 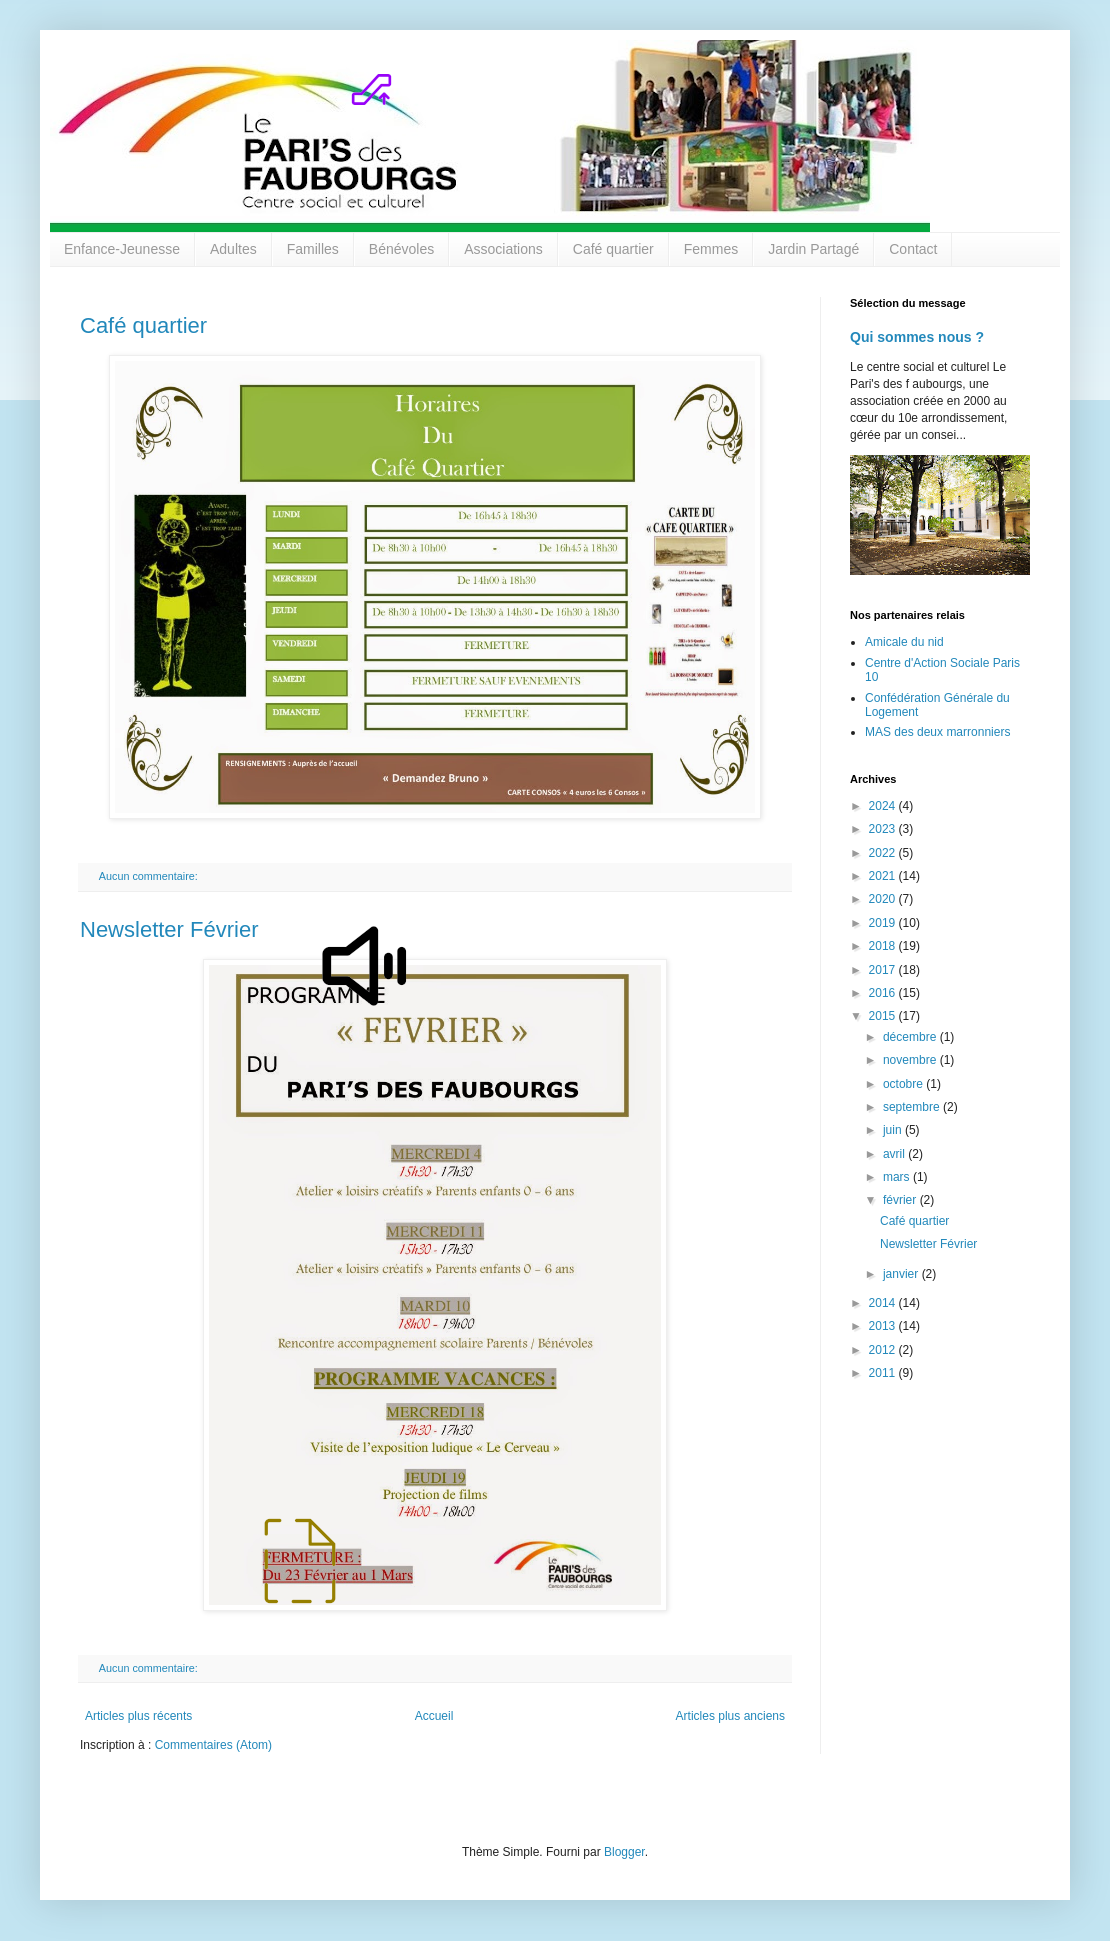 I want to click on increase or maximize volume, so click(x=362, y=966).